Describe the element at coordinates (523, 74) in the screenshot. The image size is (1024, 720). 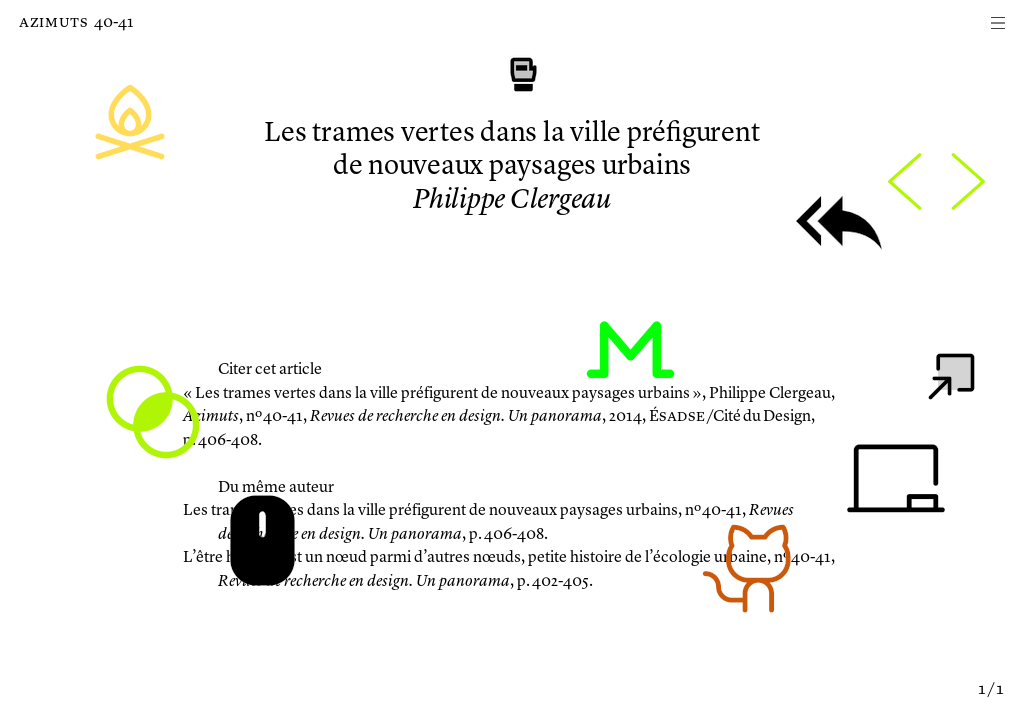
I see `access mixed martial arts or boxing content` at that location.